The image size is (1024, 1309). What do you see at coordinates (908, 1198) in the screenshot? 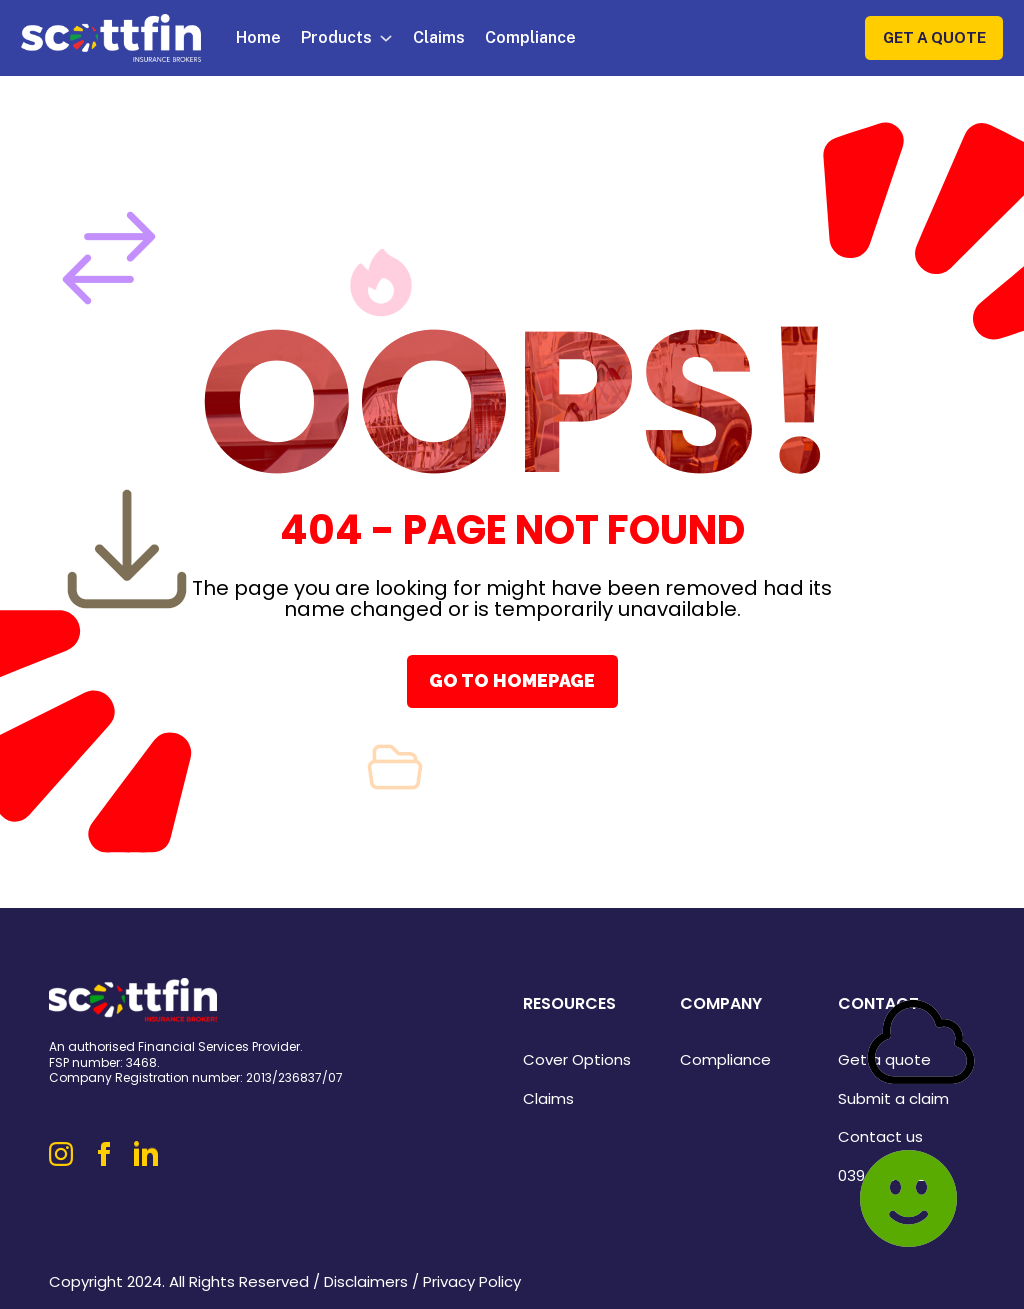
I see `add an emoji or reaction` at bounding box center [908, 1198].